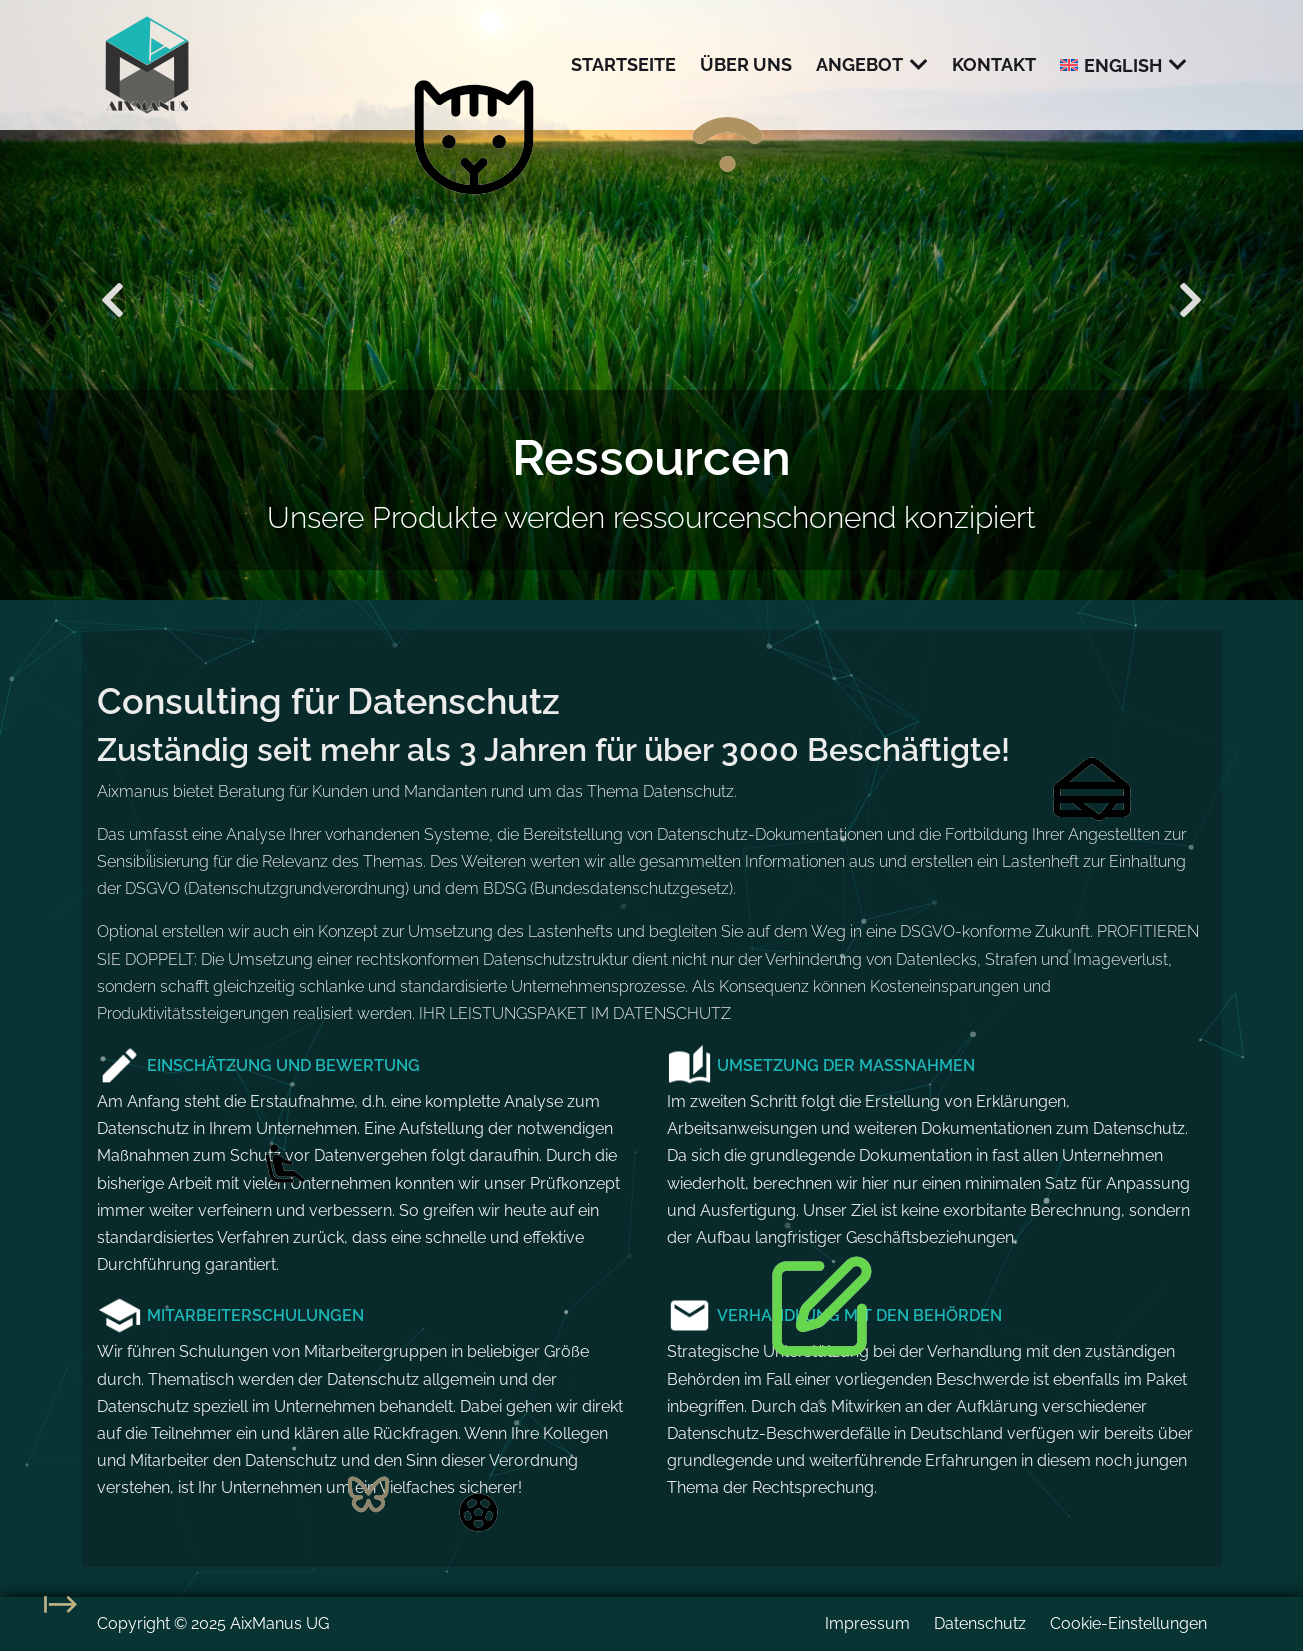  I want to click on access food or restaurant options, so click(1092, 789).